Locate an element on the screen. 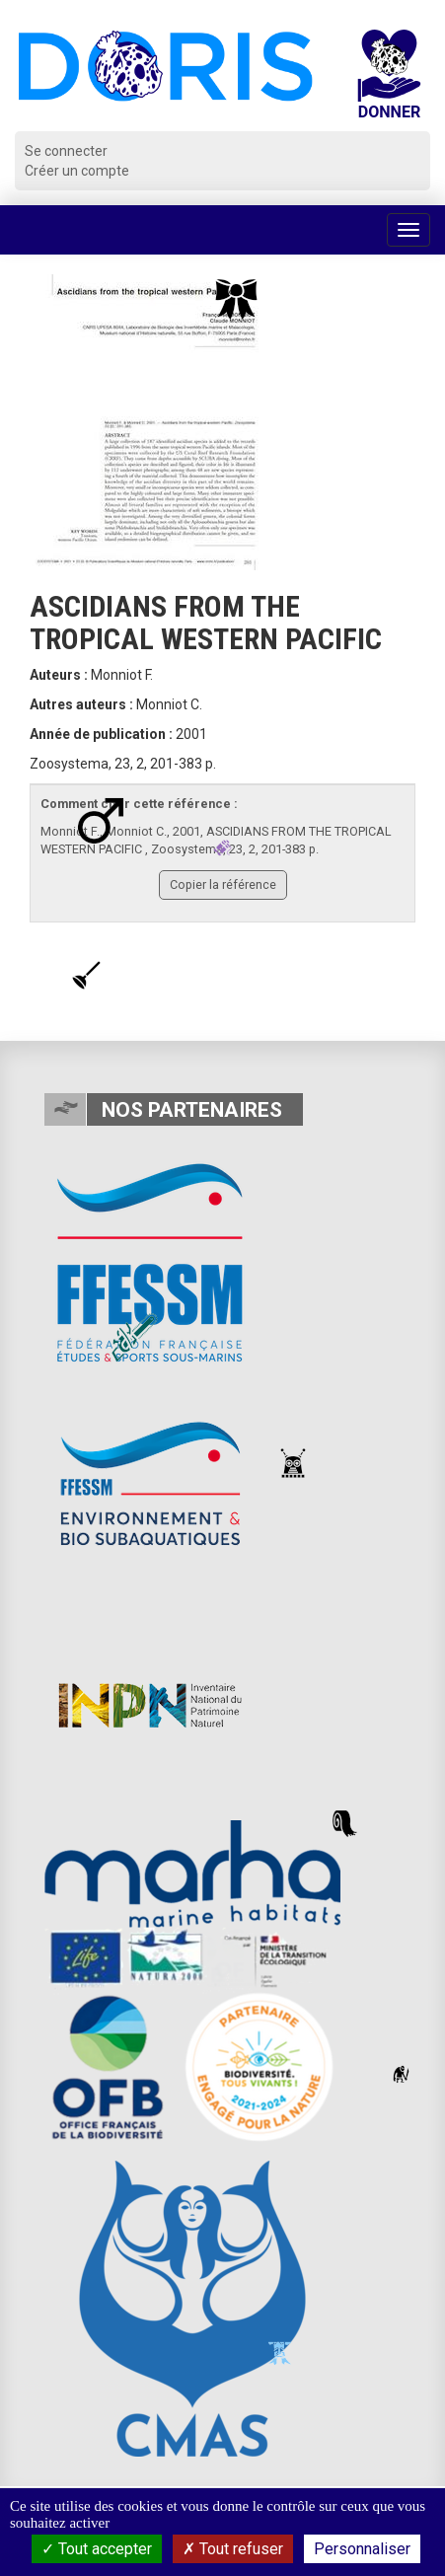 The height and width of the screenshot is (2576, 445). the deku tree character from the legend of zelda series is located at coordinates (279, 2353).